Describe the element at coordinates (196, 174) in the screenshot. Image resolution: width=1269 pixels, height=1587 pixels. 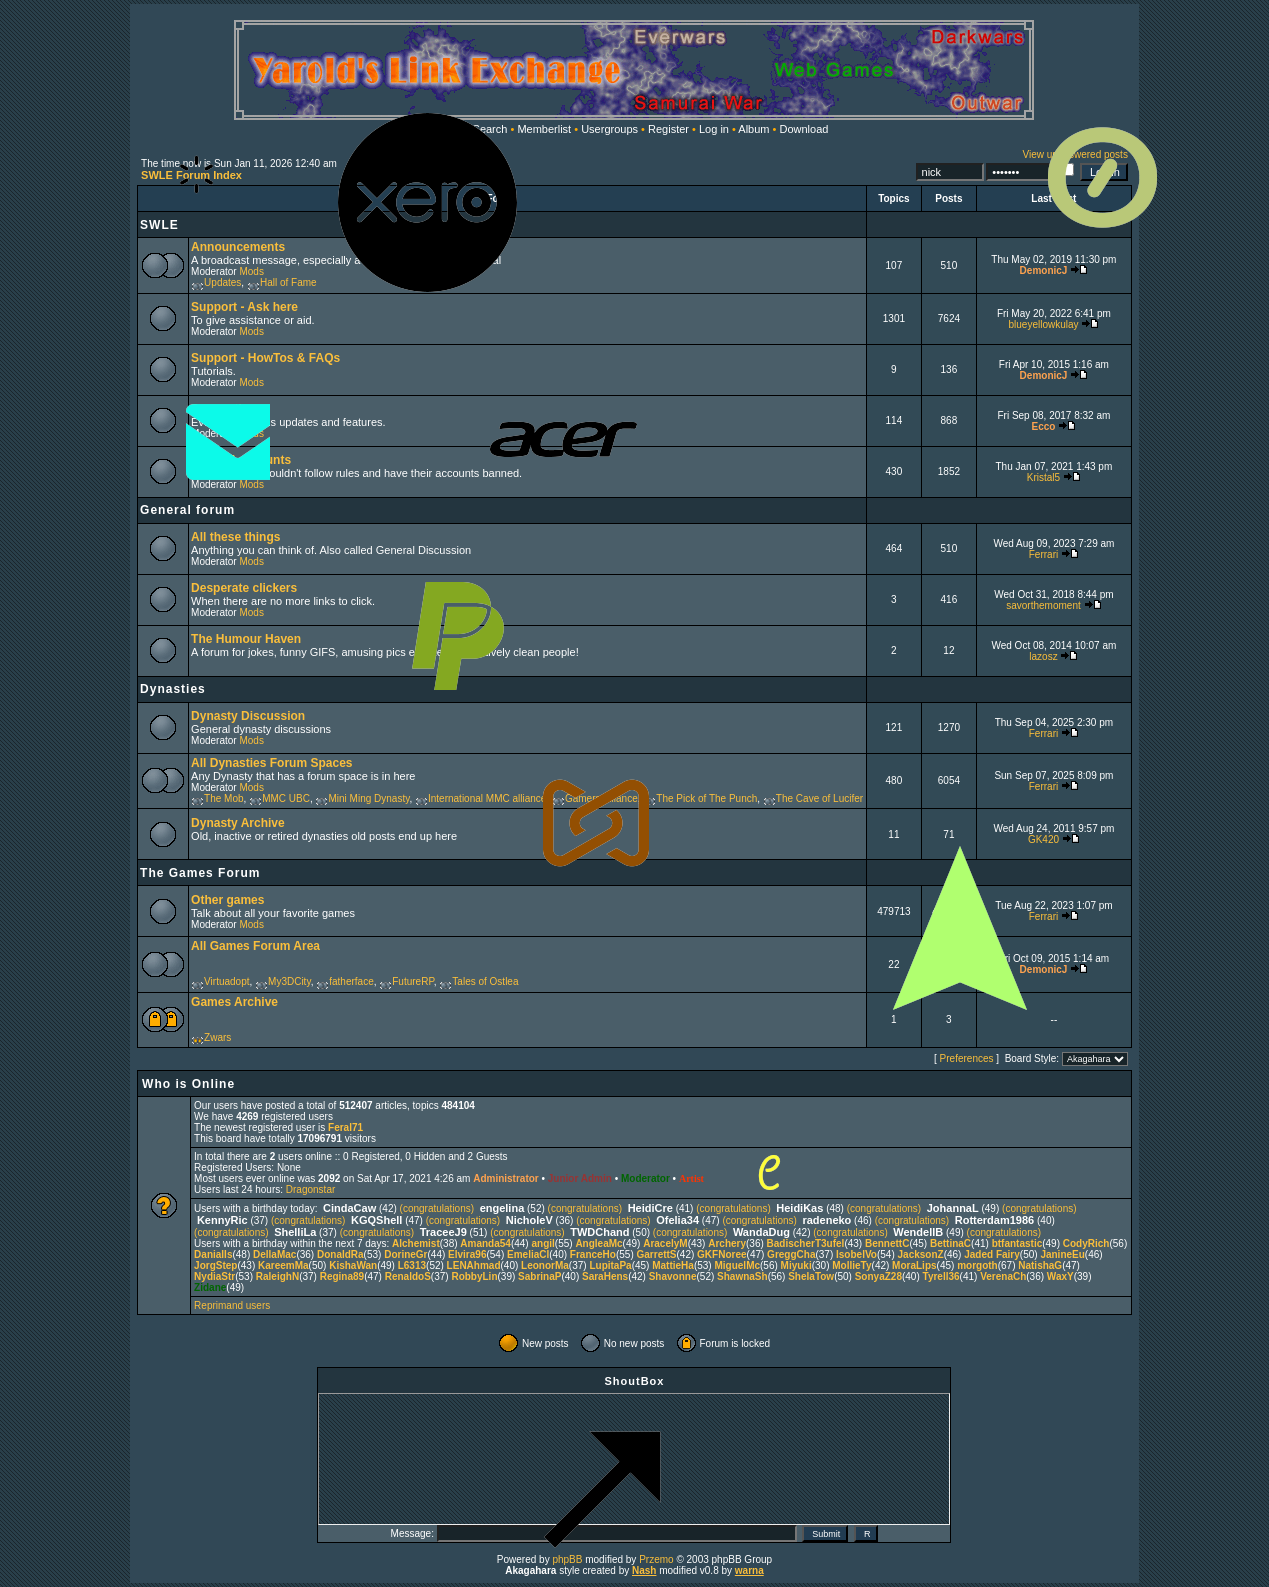
I see `loading content in progress` at that location.